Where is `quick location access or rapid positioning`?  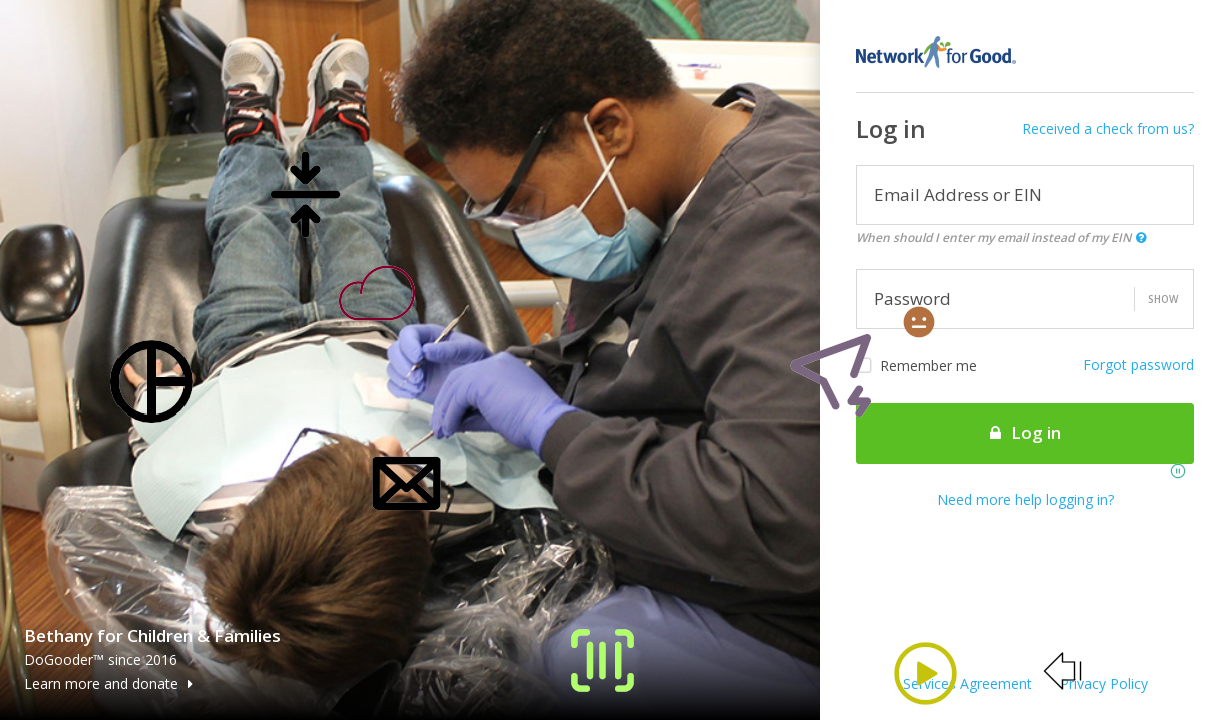 quick location access or rapid positioning is located at coordinates (831, 373).